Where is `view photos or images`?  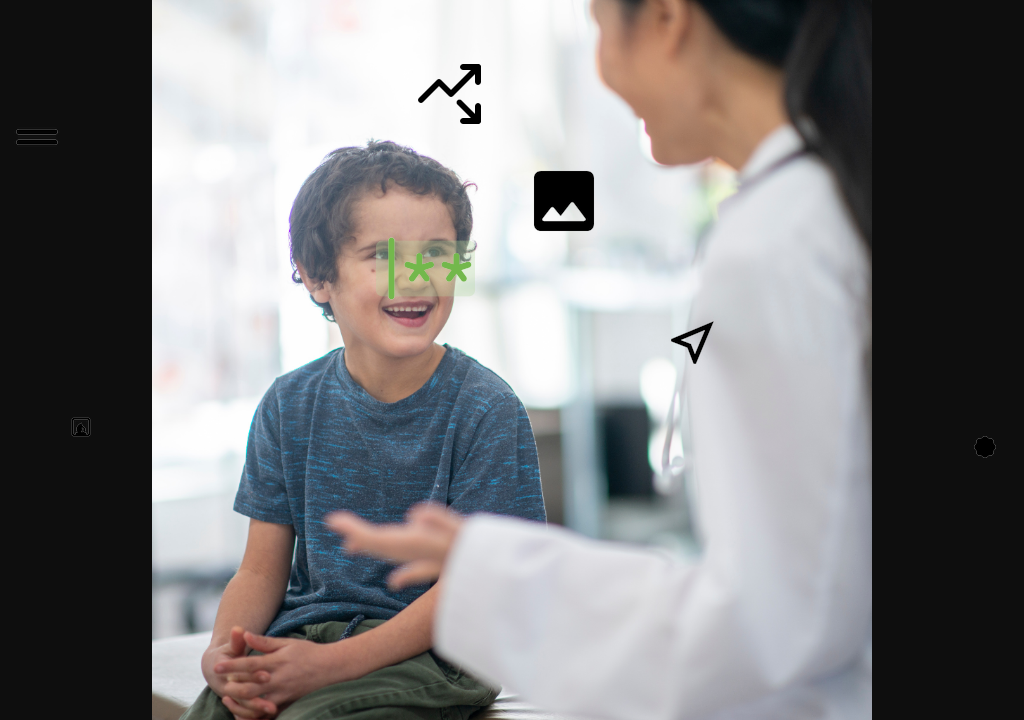
view photos or images is located at coordinates (564, 201).